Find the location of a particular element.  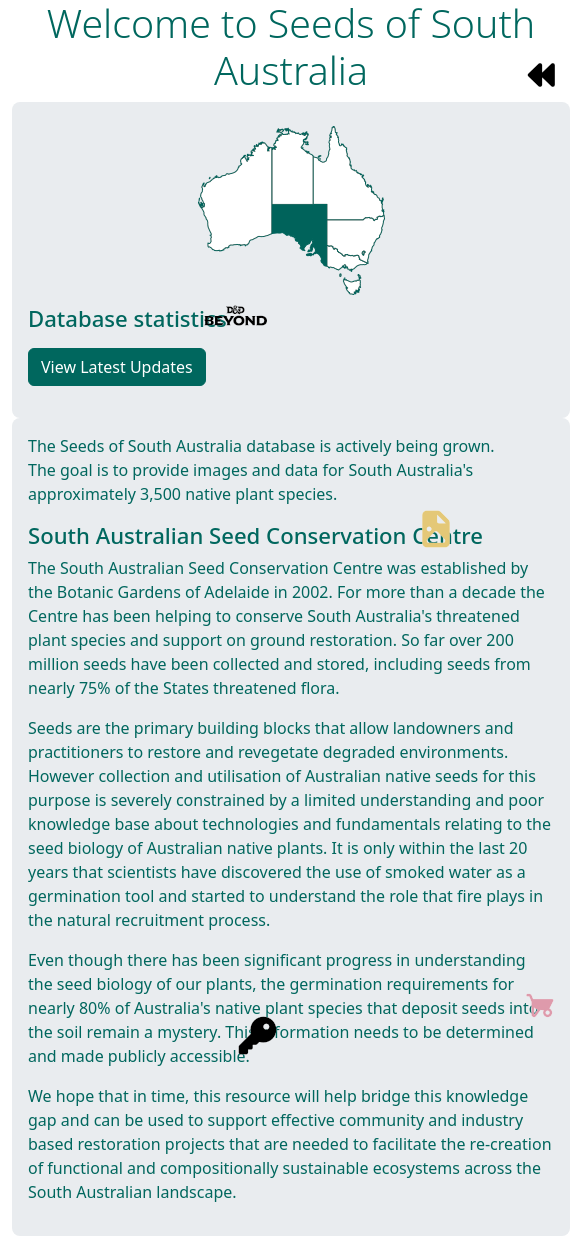

access security or password settings is located at coordinates (257, 1035).